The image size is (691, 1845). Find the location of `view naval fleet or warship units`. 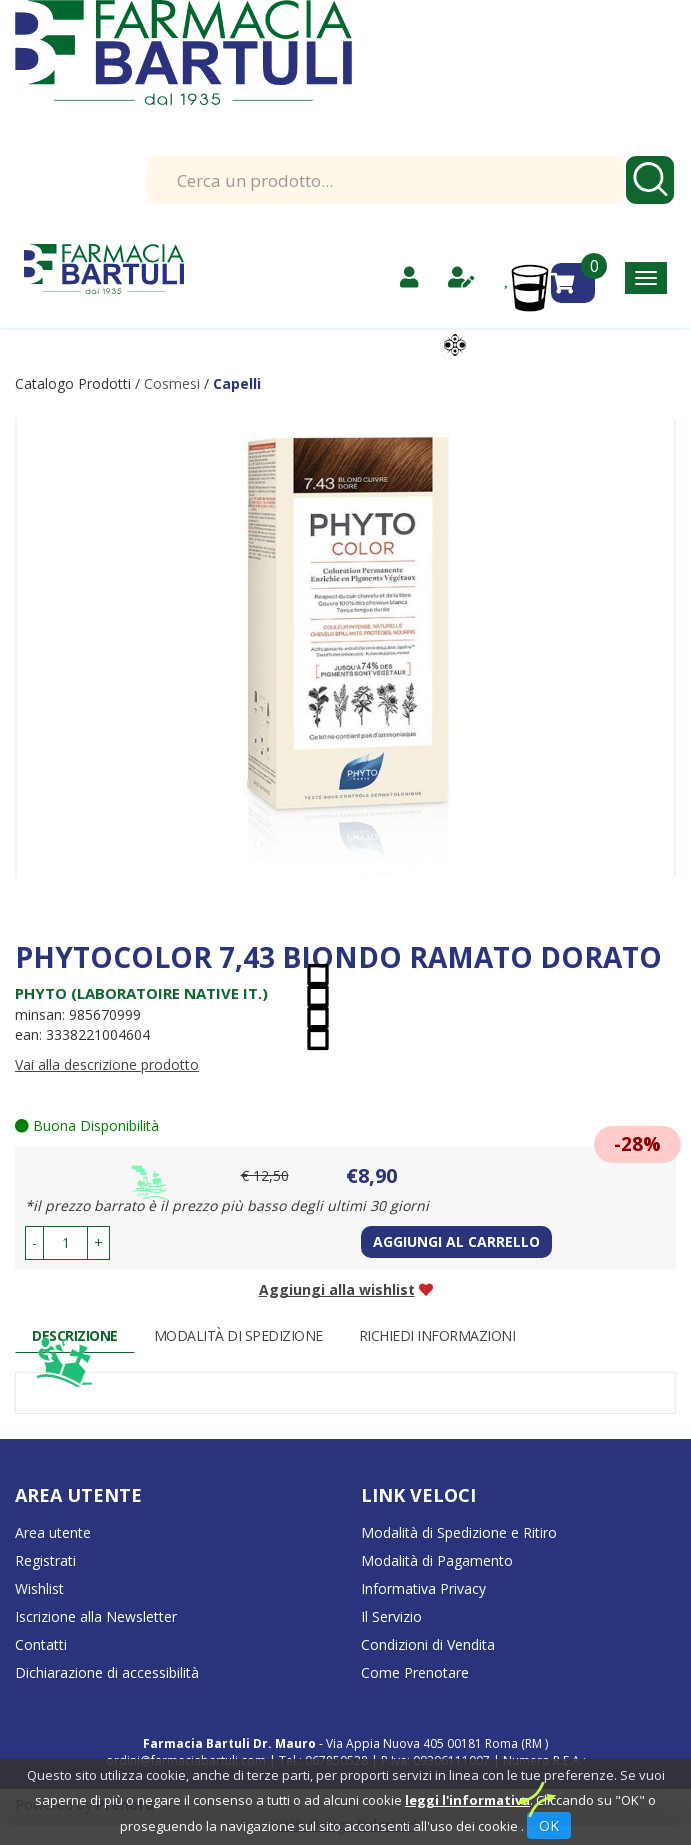

view naval fleet or warship units is located at coordinates (150, 1184).